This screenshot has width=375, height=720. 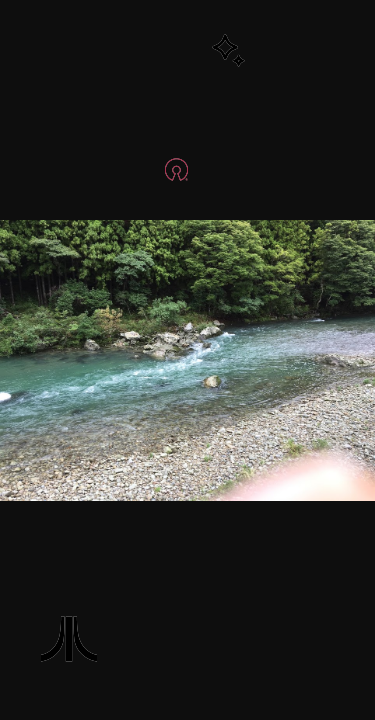 I want to click on Atari brand logo, so click(x=69, y=639).